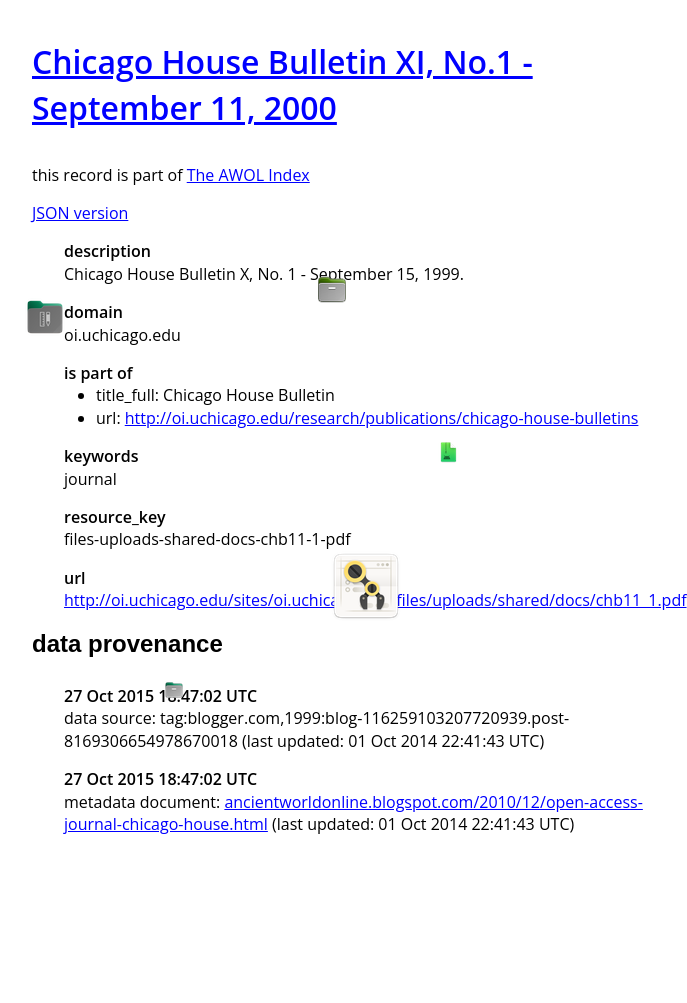  I want to click on open GNOME Builder development environment, so click(366, 586).